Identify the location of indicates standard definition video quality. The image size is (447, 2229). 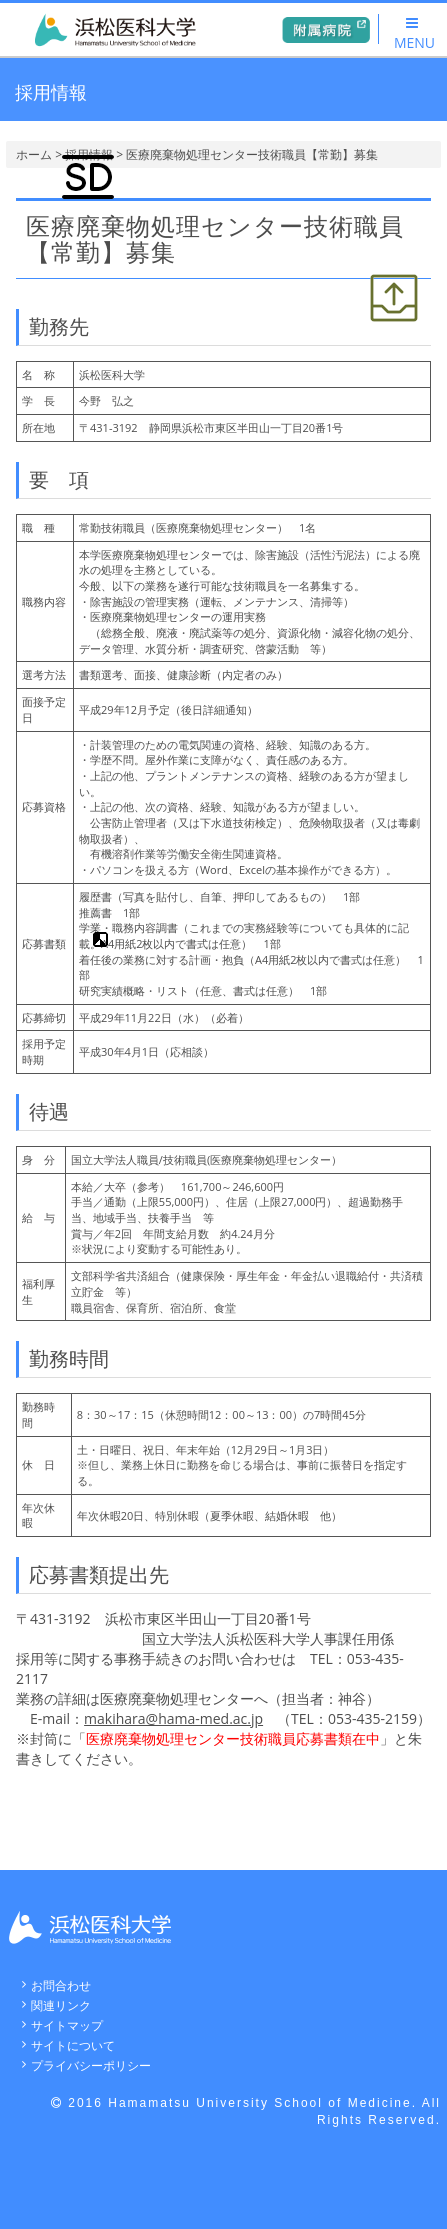
(88, 177).